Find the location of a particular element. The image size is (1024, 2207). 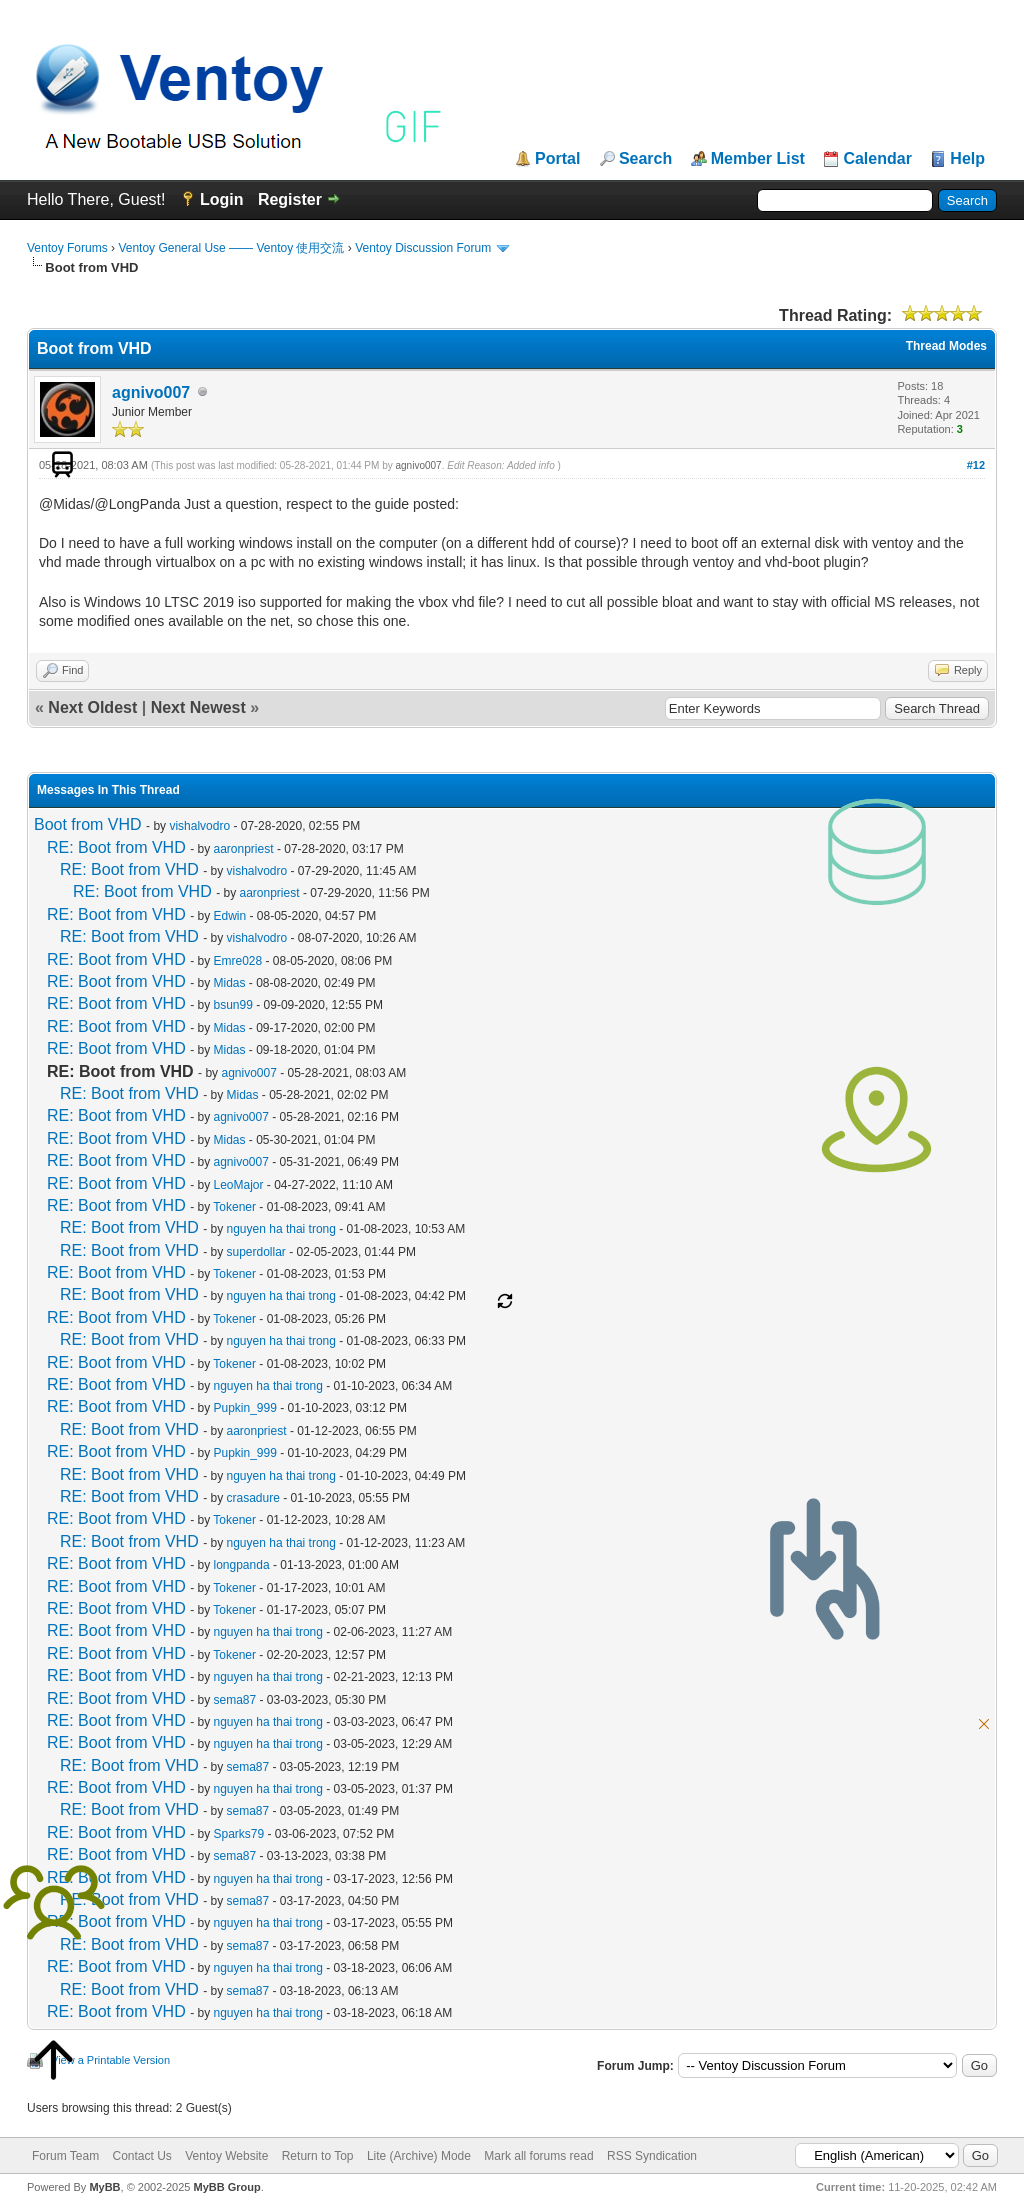

access database or data storage is located at coordinates (877, 852).